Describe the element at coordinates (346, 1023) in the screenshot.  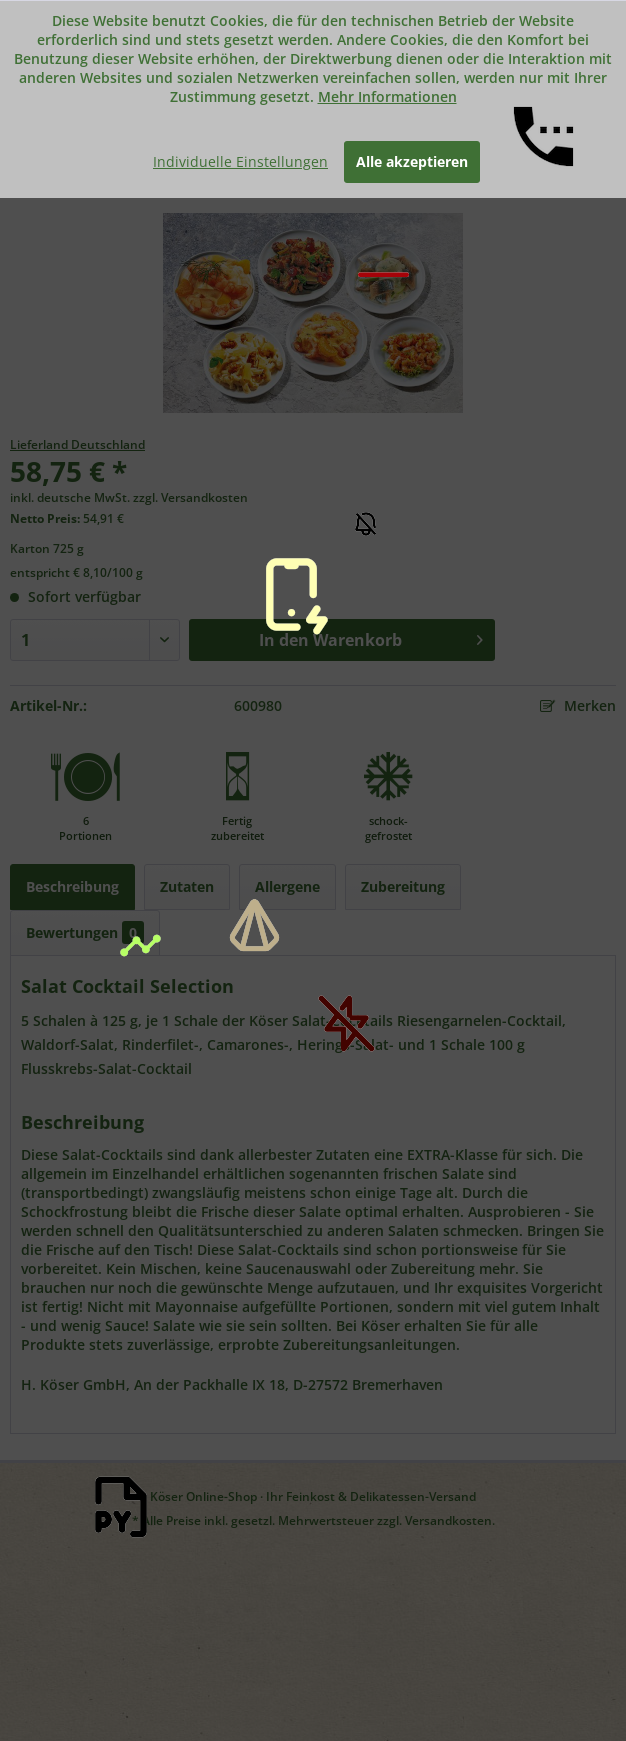
I see `disable flash mode` at that location.